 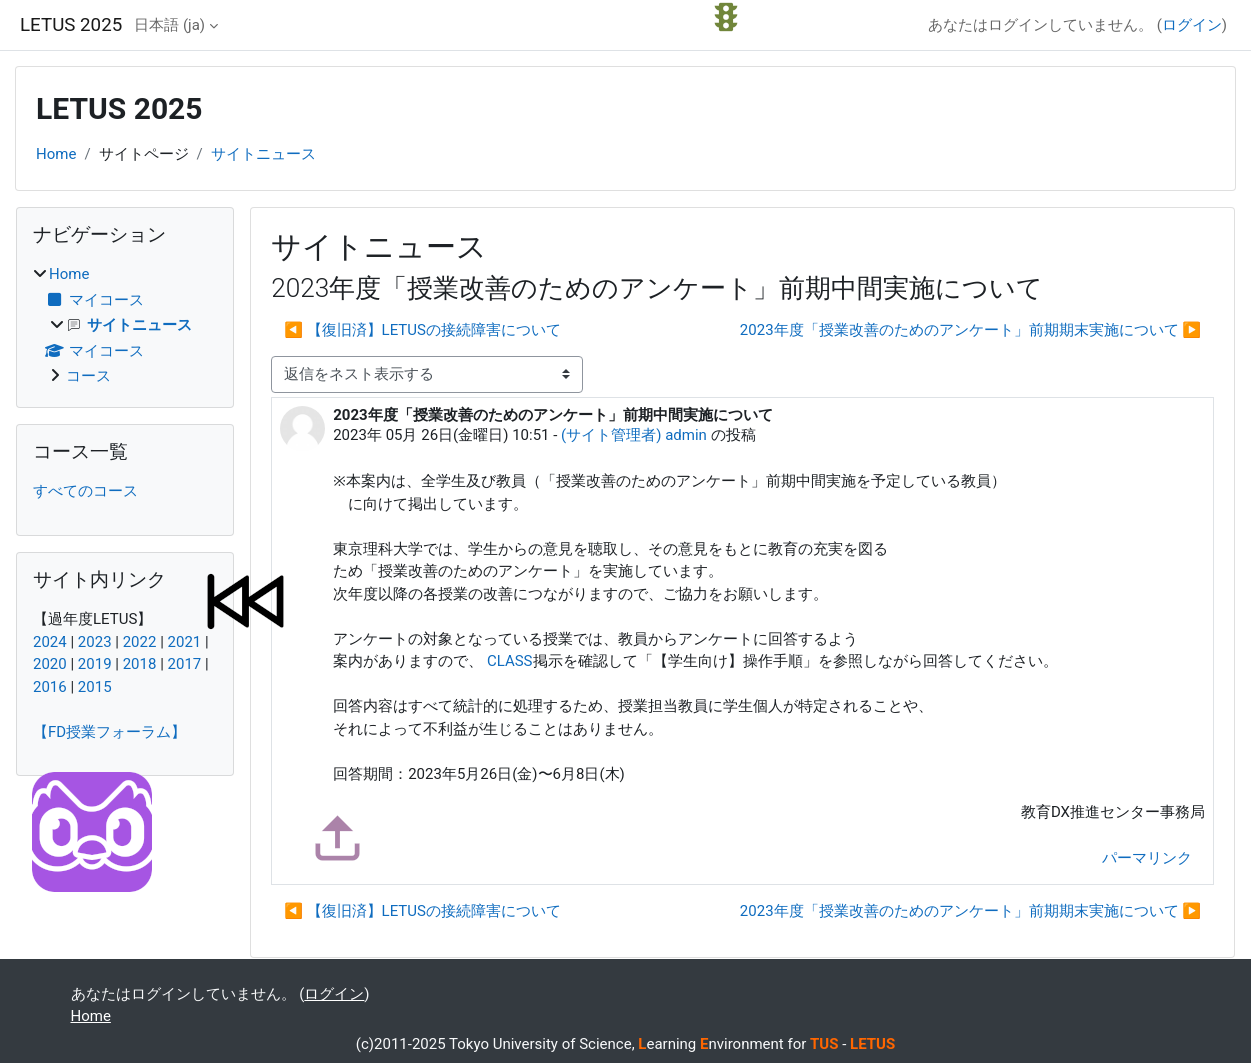 What do you see at coordinates (726, 17) in the screenshot?
I see `view traffic conditions` at bounding box center [726, 17].